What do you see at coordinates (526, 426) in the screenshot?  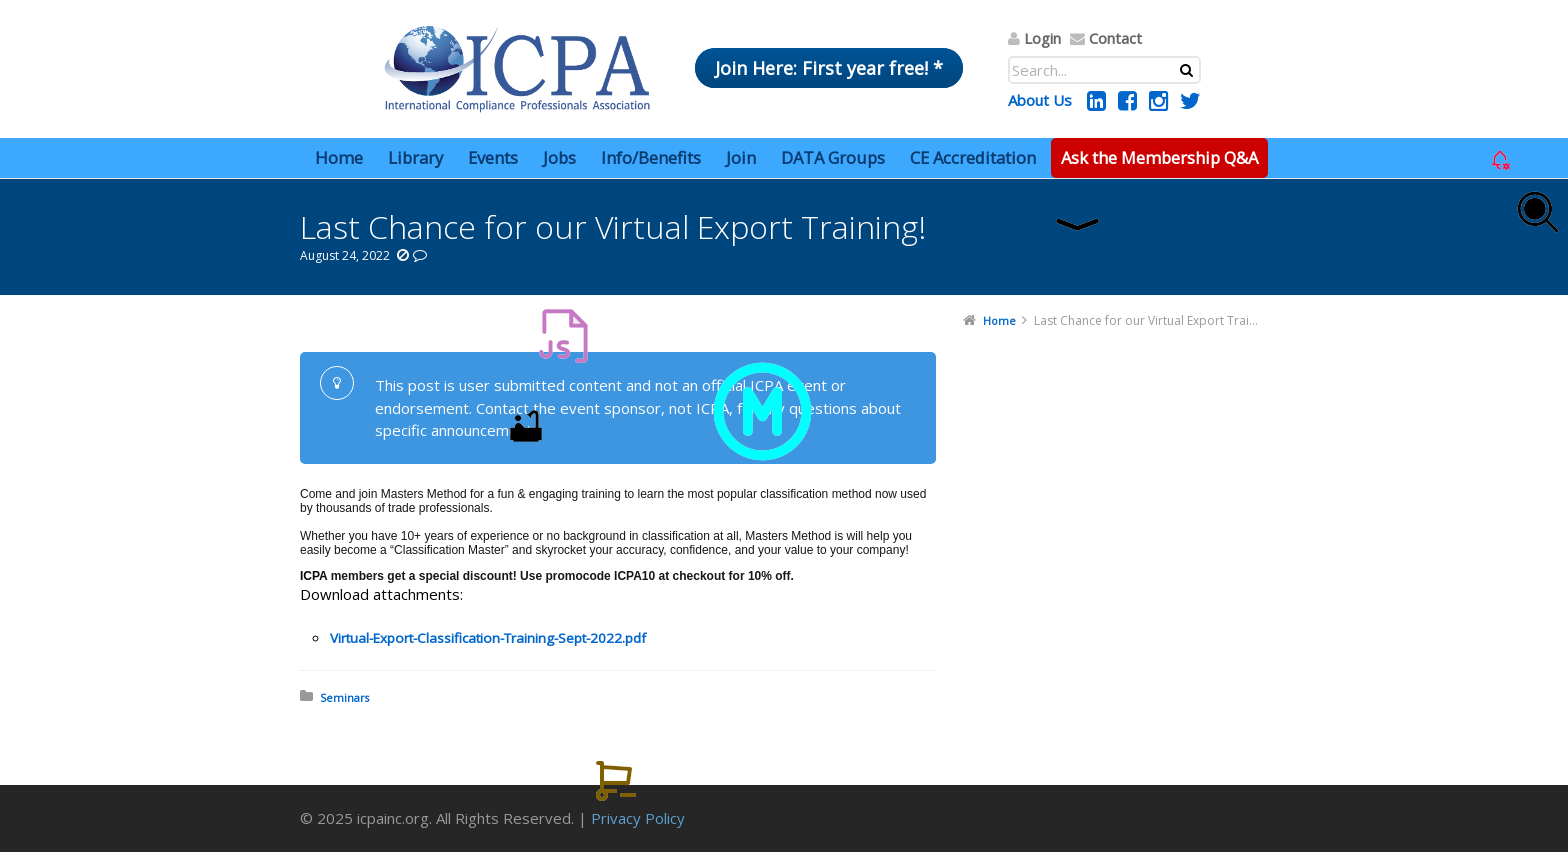 I see `indicates bathroom amenities available` at bounding box center [526, 426].